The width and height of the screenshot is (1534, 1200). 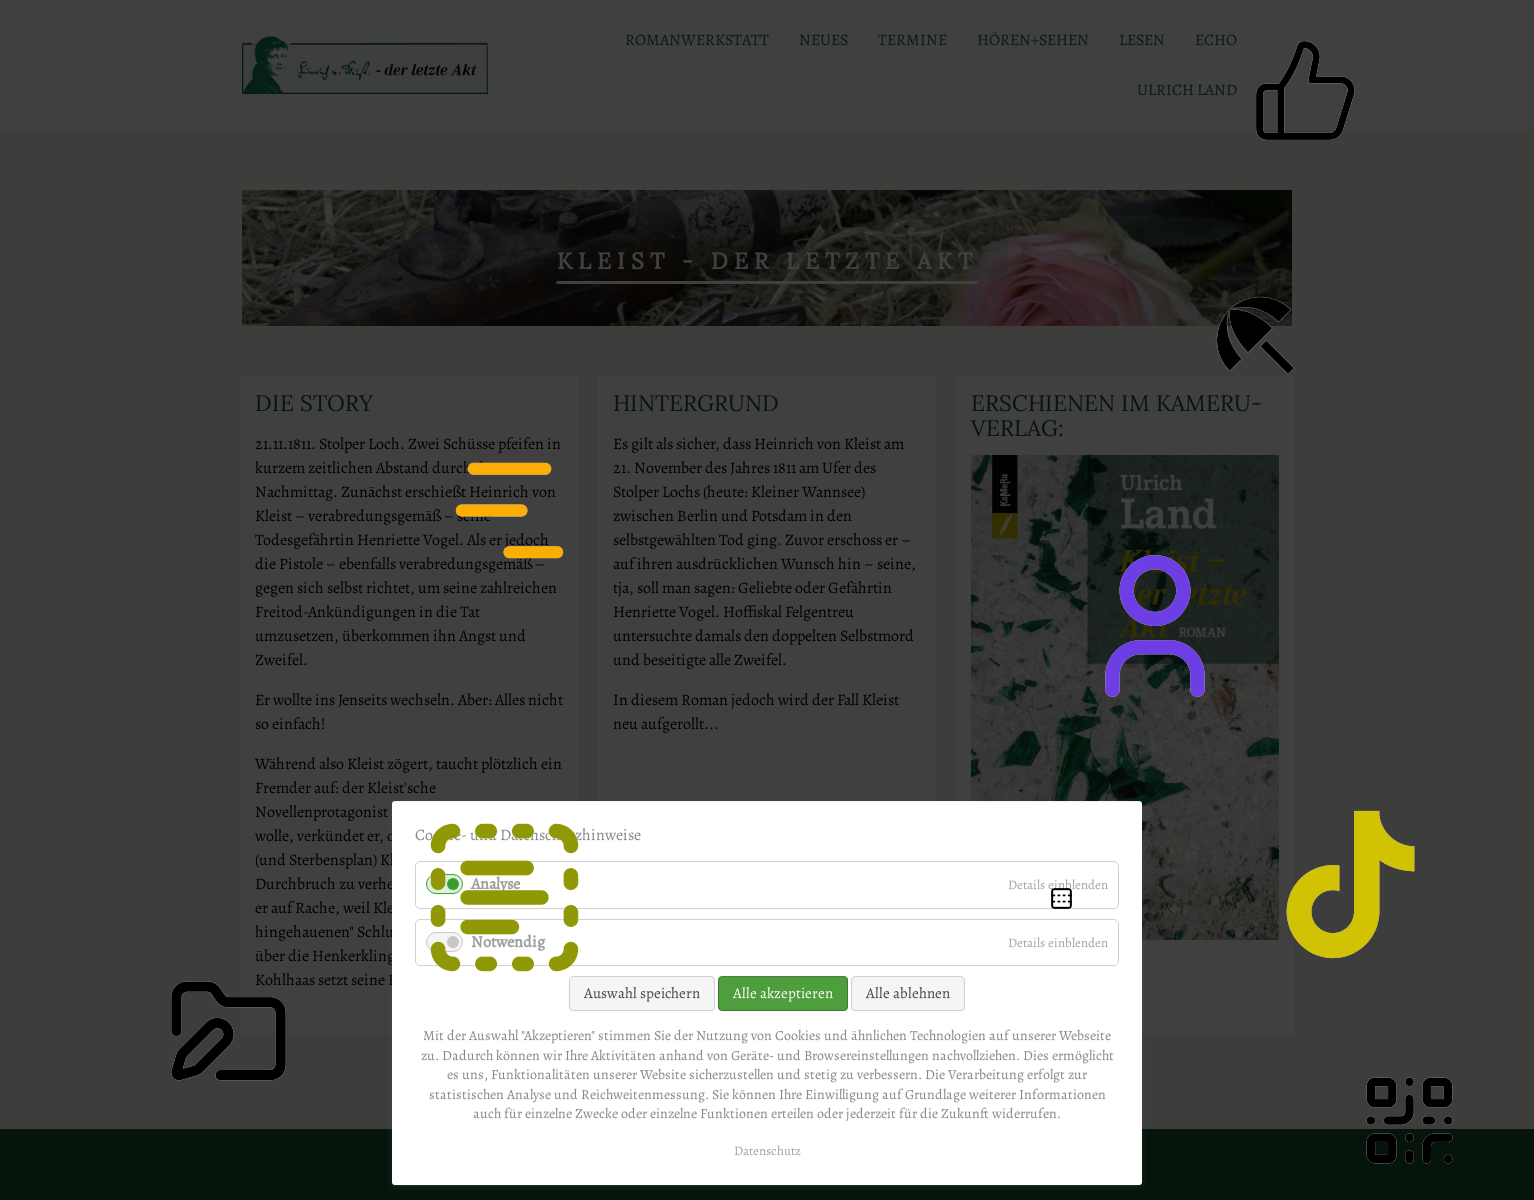 What do you see at coordinates (1305, 90) in the screenshot?
I see `like or approve content` at bounding box center [1305, 90].